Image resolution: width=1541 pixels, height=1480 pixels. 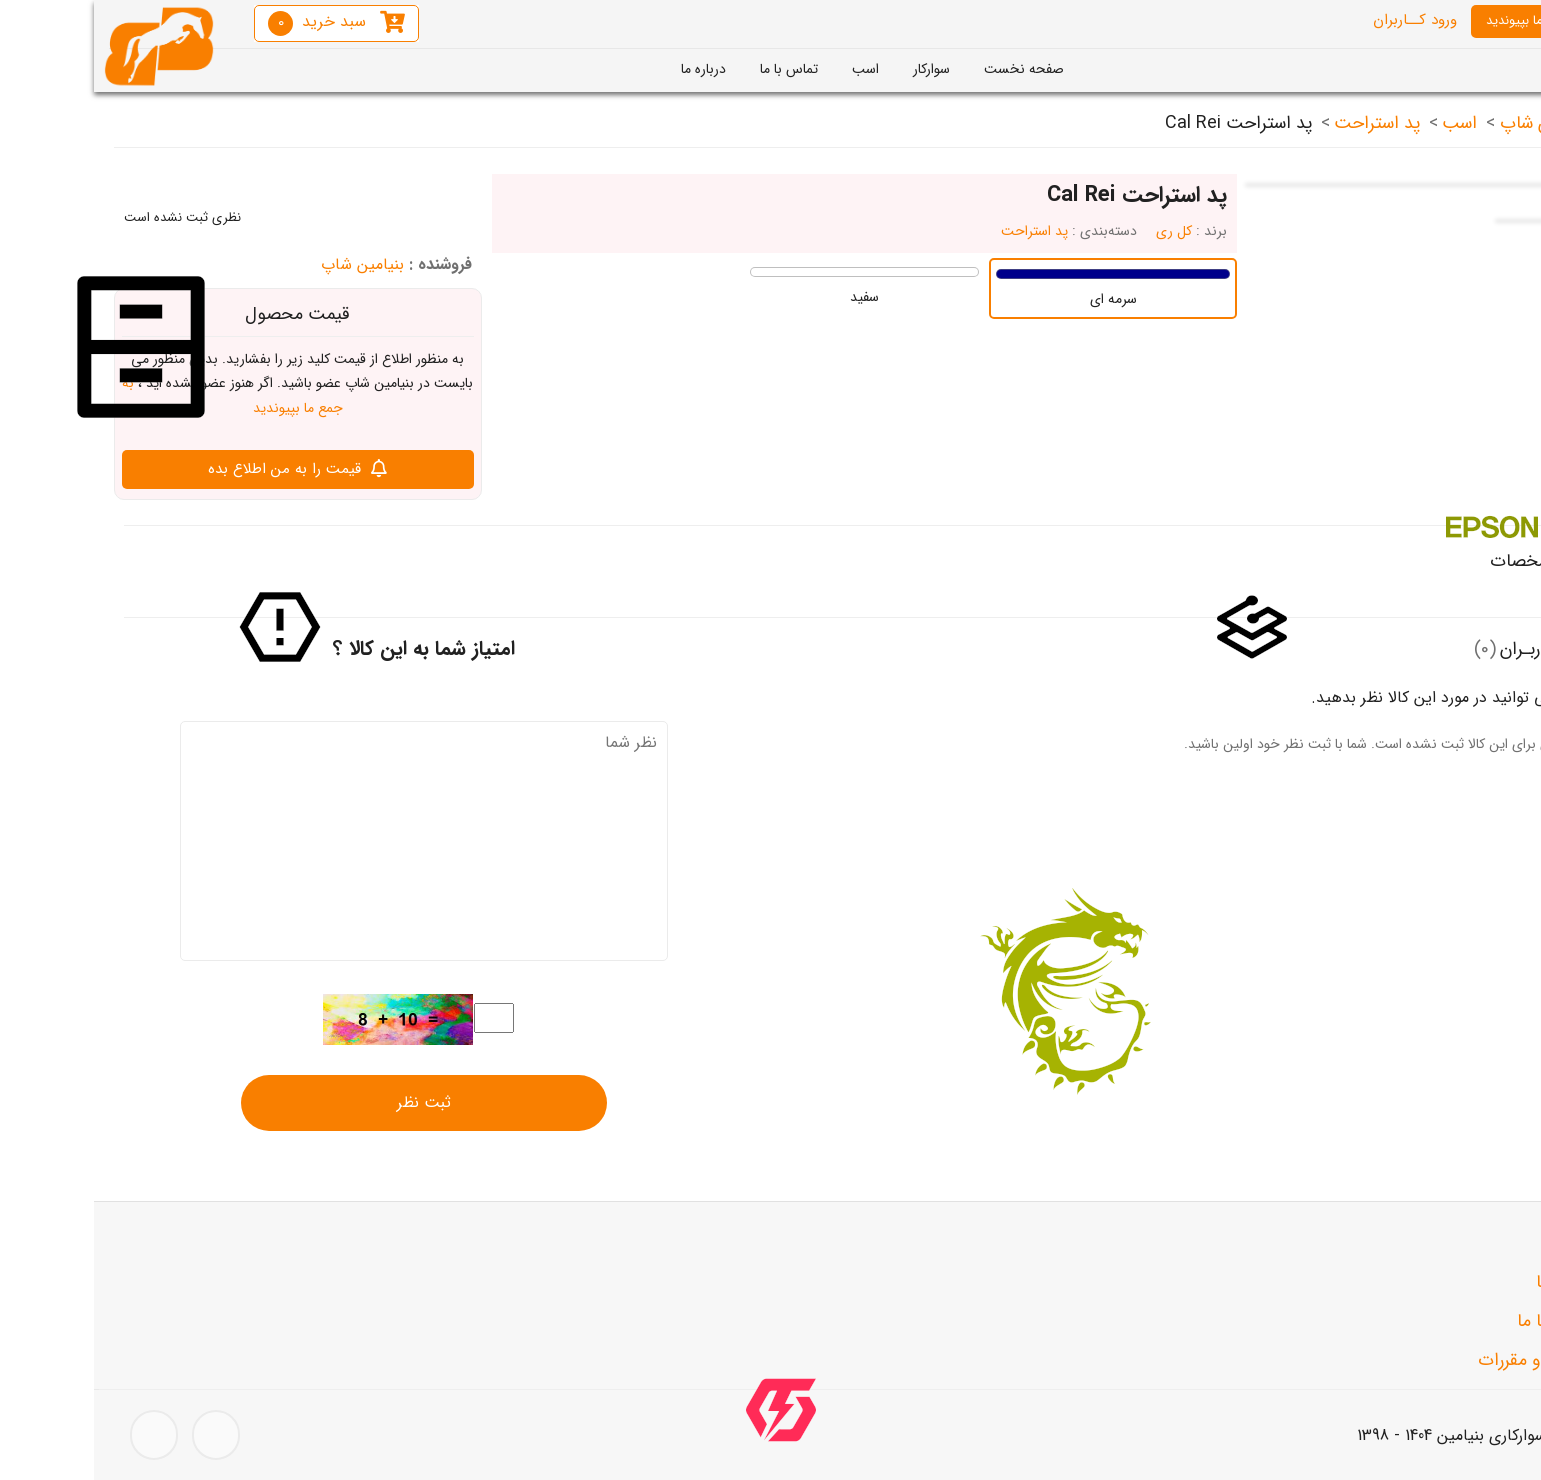 What do you see at coordinates (280, 627) in the screenshot?
I see `mark message as spam` at bounding box center [280, 627].